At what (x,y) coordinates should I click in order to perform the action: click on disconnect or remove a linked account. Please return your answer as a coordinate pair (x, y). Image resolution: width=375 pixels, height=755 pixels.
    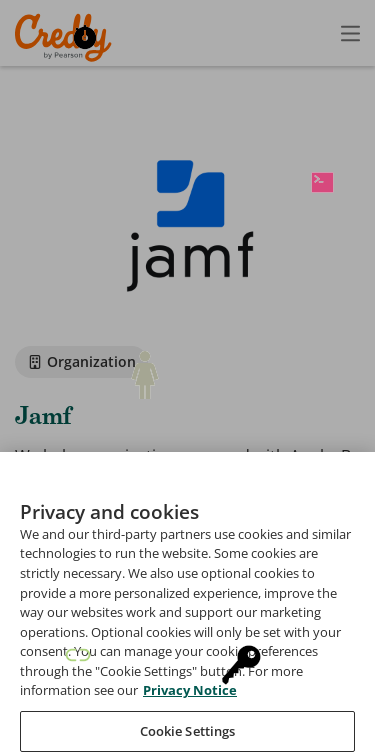
    Looking at the image, I should click on (78, 655).